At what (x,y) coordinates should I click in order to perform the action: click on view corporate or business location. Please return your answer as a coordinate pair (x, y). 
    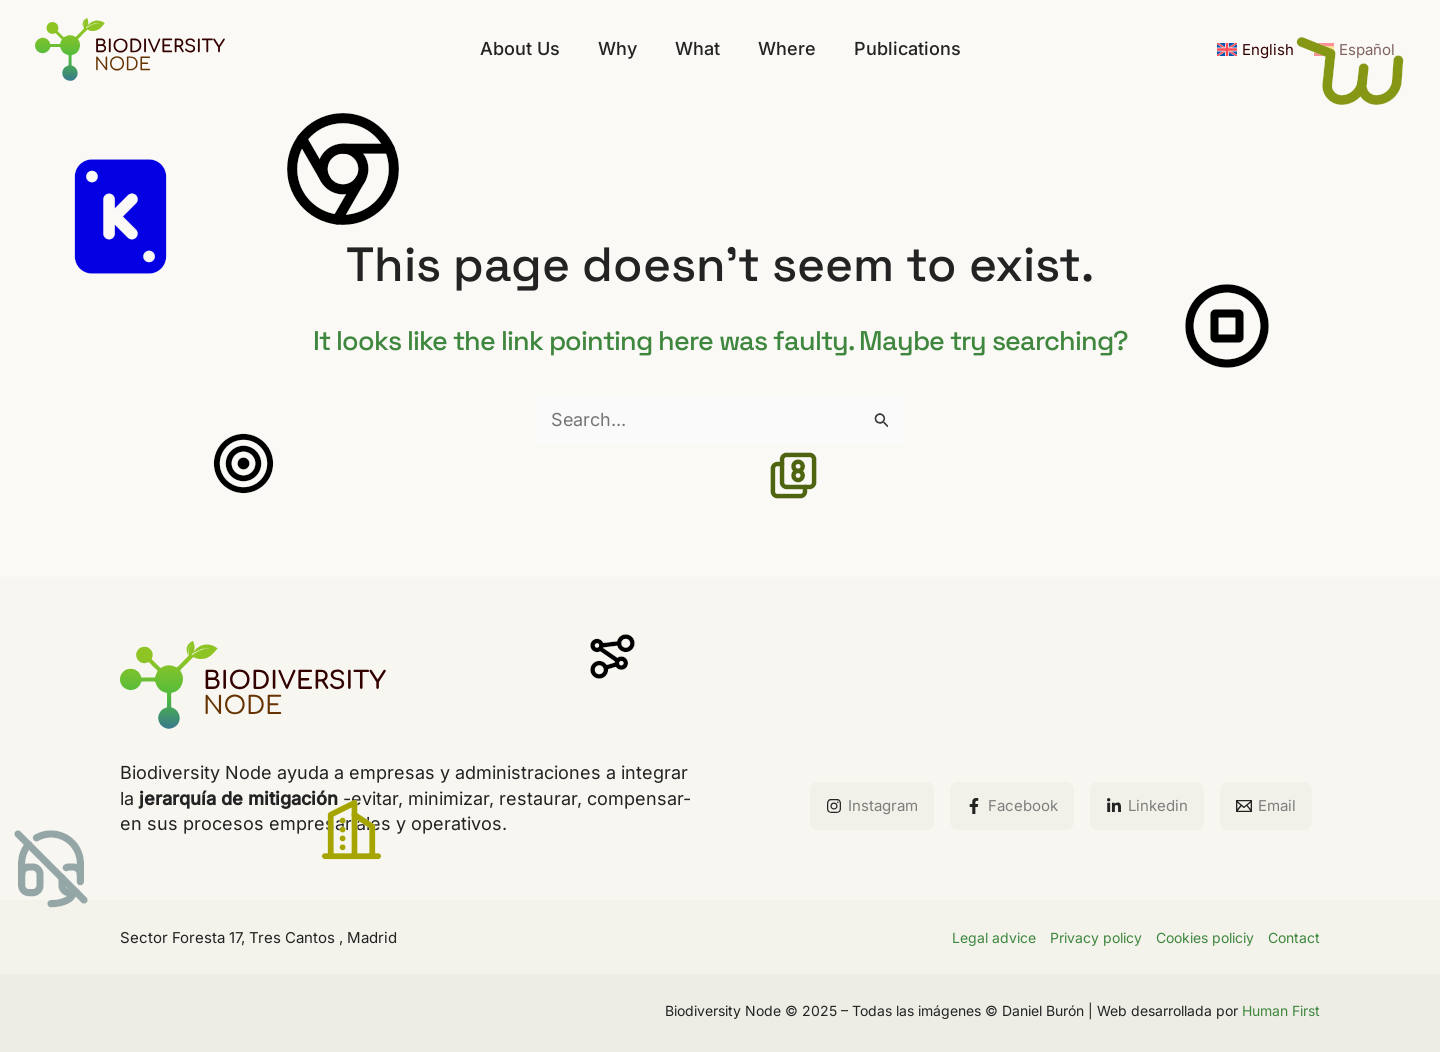
    Looking at the image, I should click on (351, 829).